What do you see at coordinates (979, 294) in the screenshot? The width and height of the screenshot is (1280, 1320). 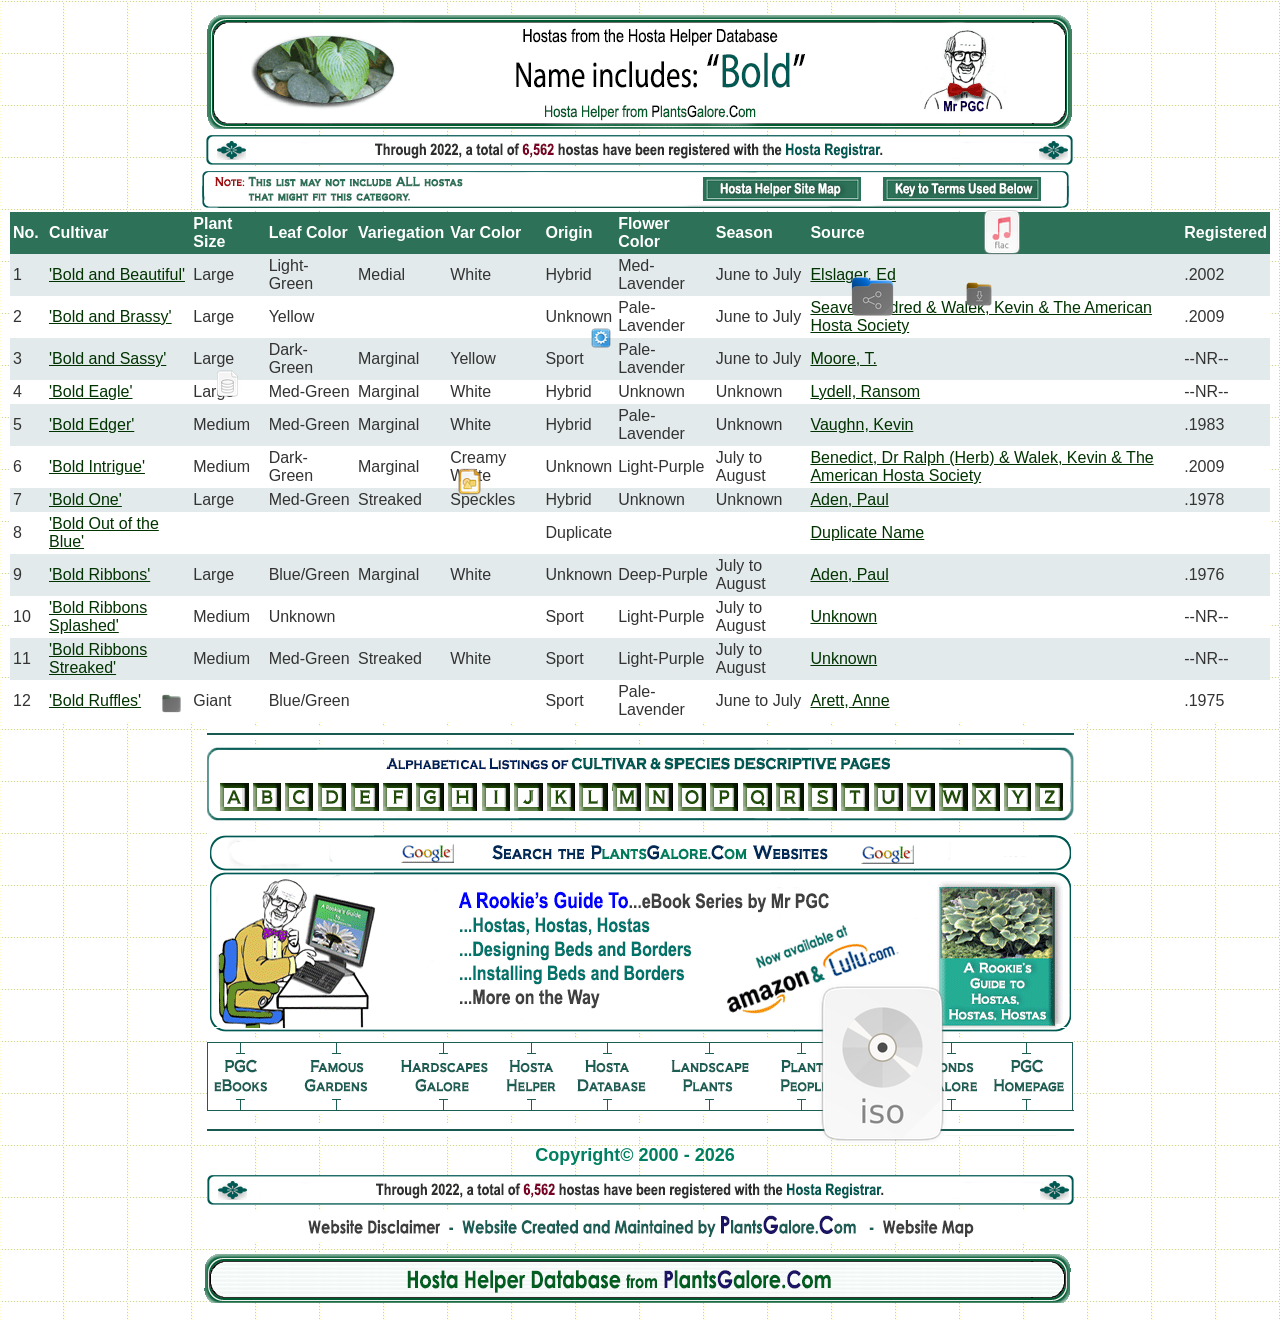 I see `open your downloads folder` at bounding box center [979, 294].